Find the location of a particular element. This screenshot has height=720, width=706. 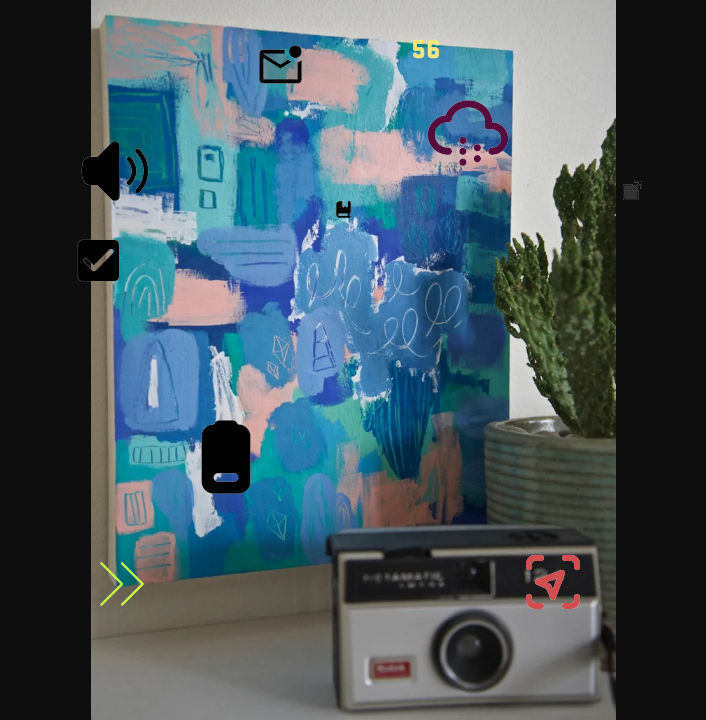

scan to detect current location is located at coordinates (553, 582).